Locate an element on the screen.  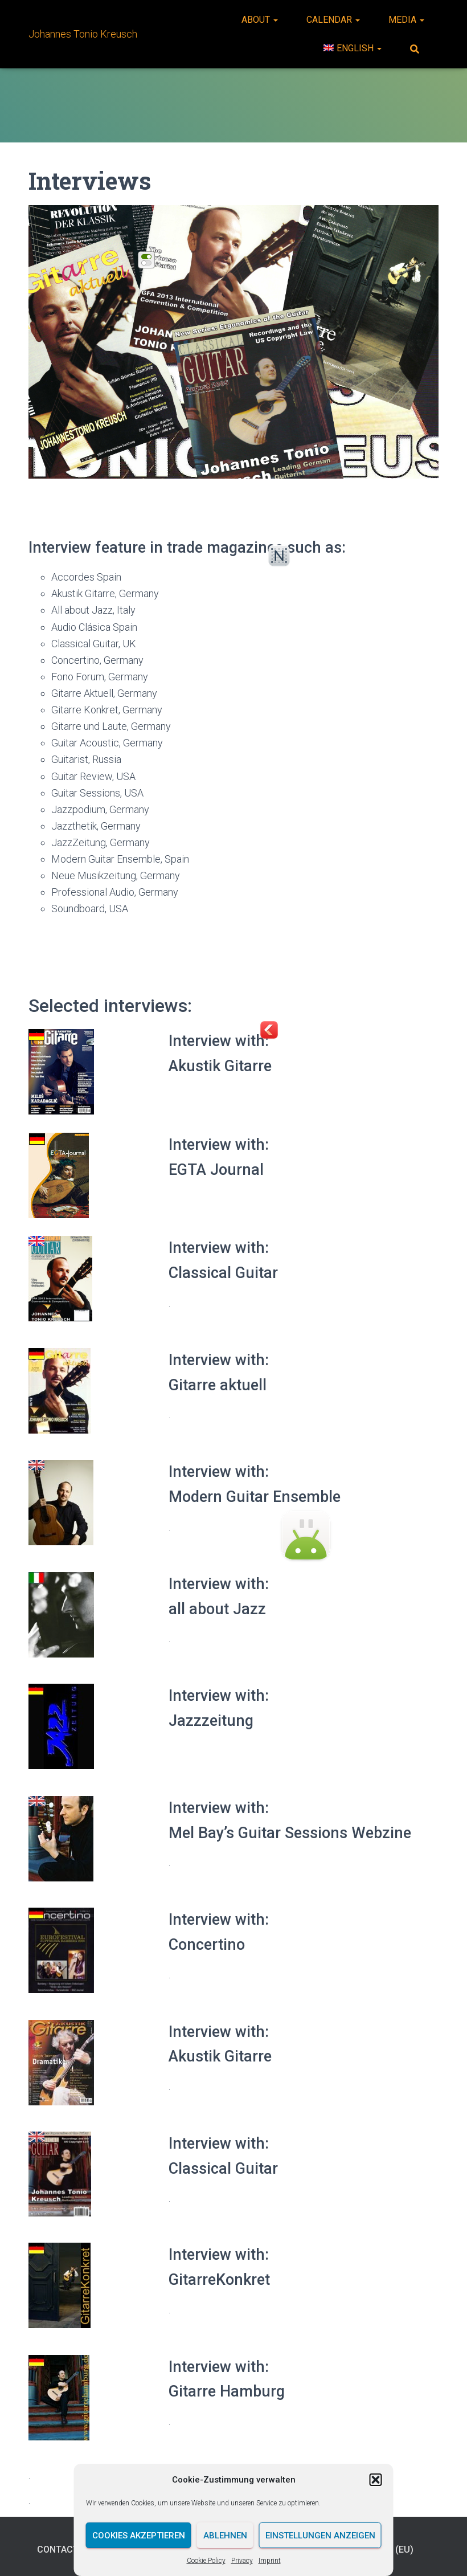
open haguichi VPN network manager is located at coordinates (269, 1030).